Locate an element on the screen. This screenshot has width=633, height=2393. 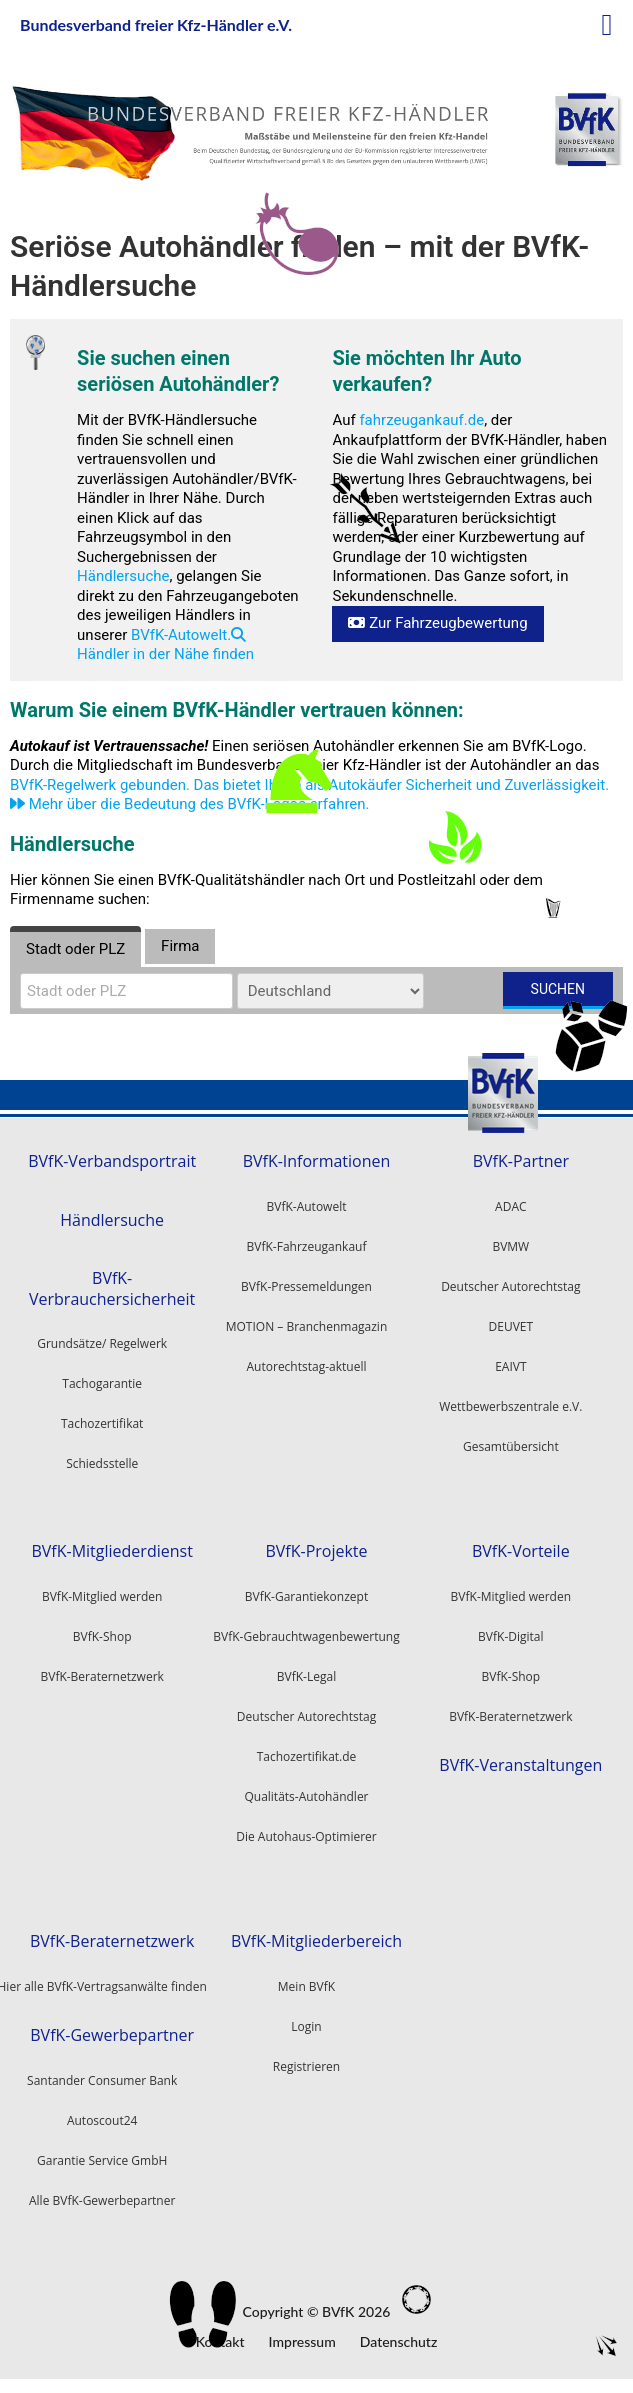
select eggplant/aubergine ingredient is located at coordinates (297, 234).